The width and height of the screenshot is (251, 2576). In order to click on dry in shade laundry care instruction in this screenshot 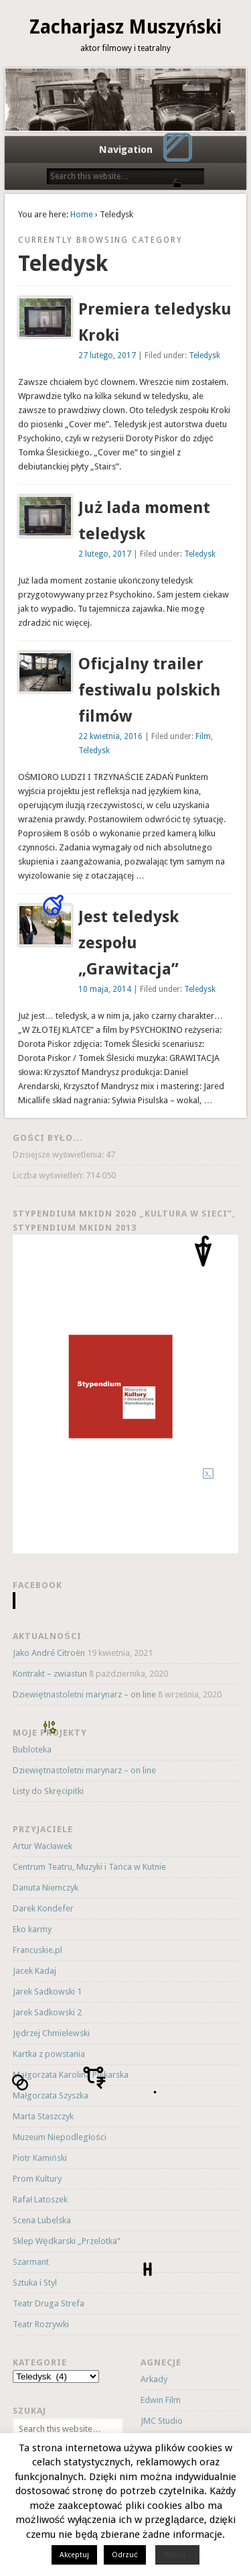, I will do `click(177, 147)`.